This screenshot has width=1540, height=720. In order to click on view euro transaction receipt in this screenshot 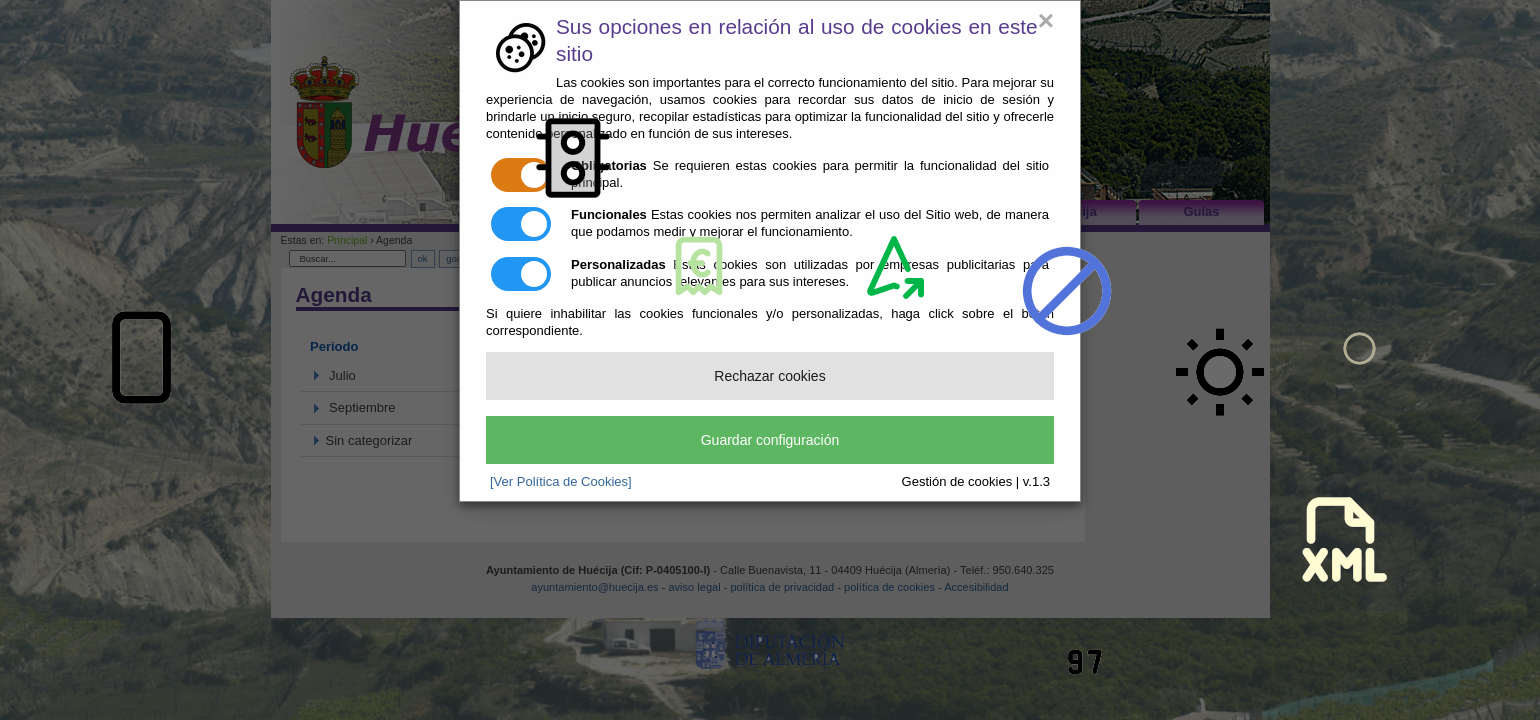, I will do `click(699, 266)`.